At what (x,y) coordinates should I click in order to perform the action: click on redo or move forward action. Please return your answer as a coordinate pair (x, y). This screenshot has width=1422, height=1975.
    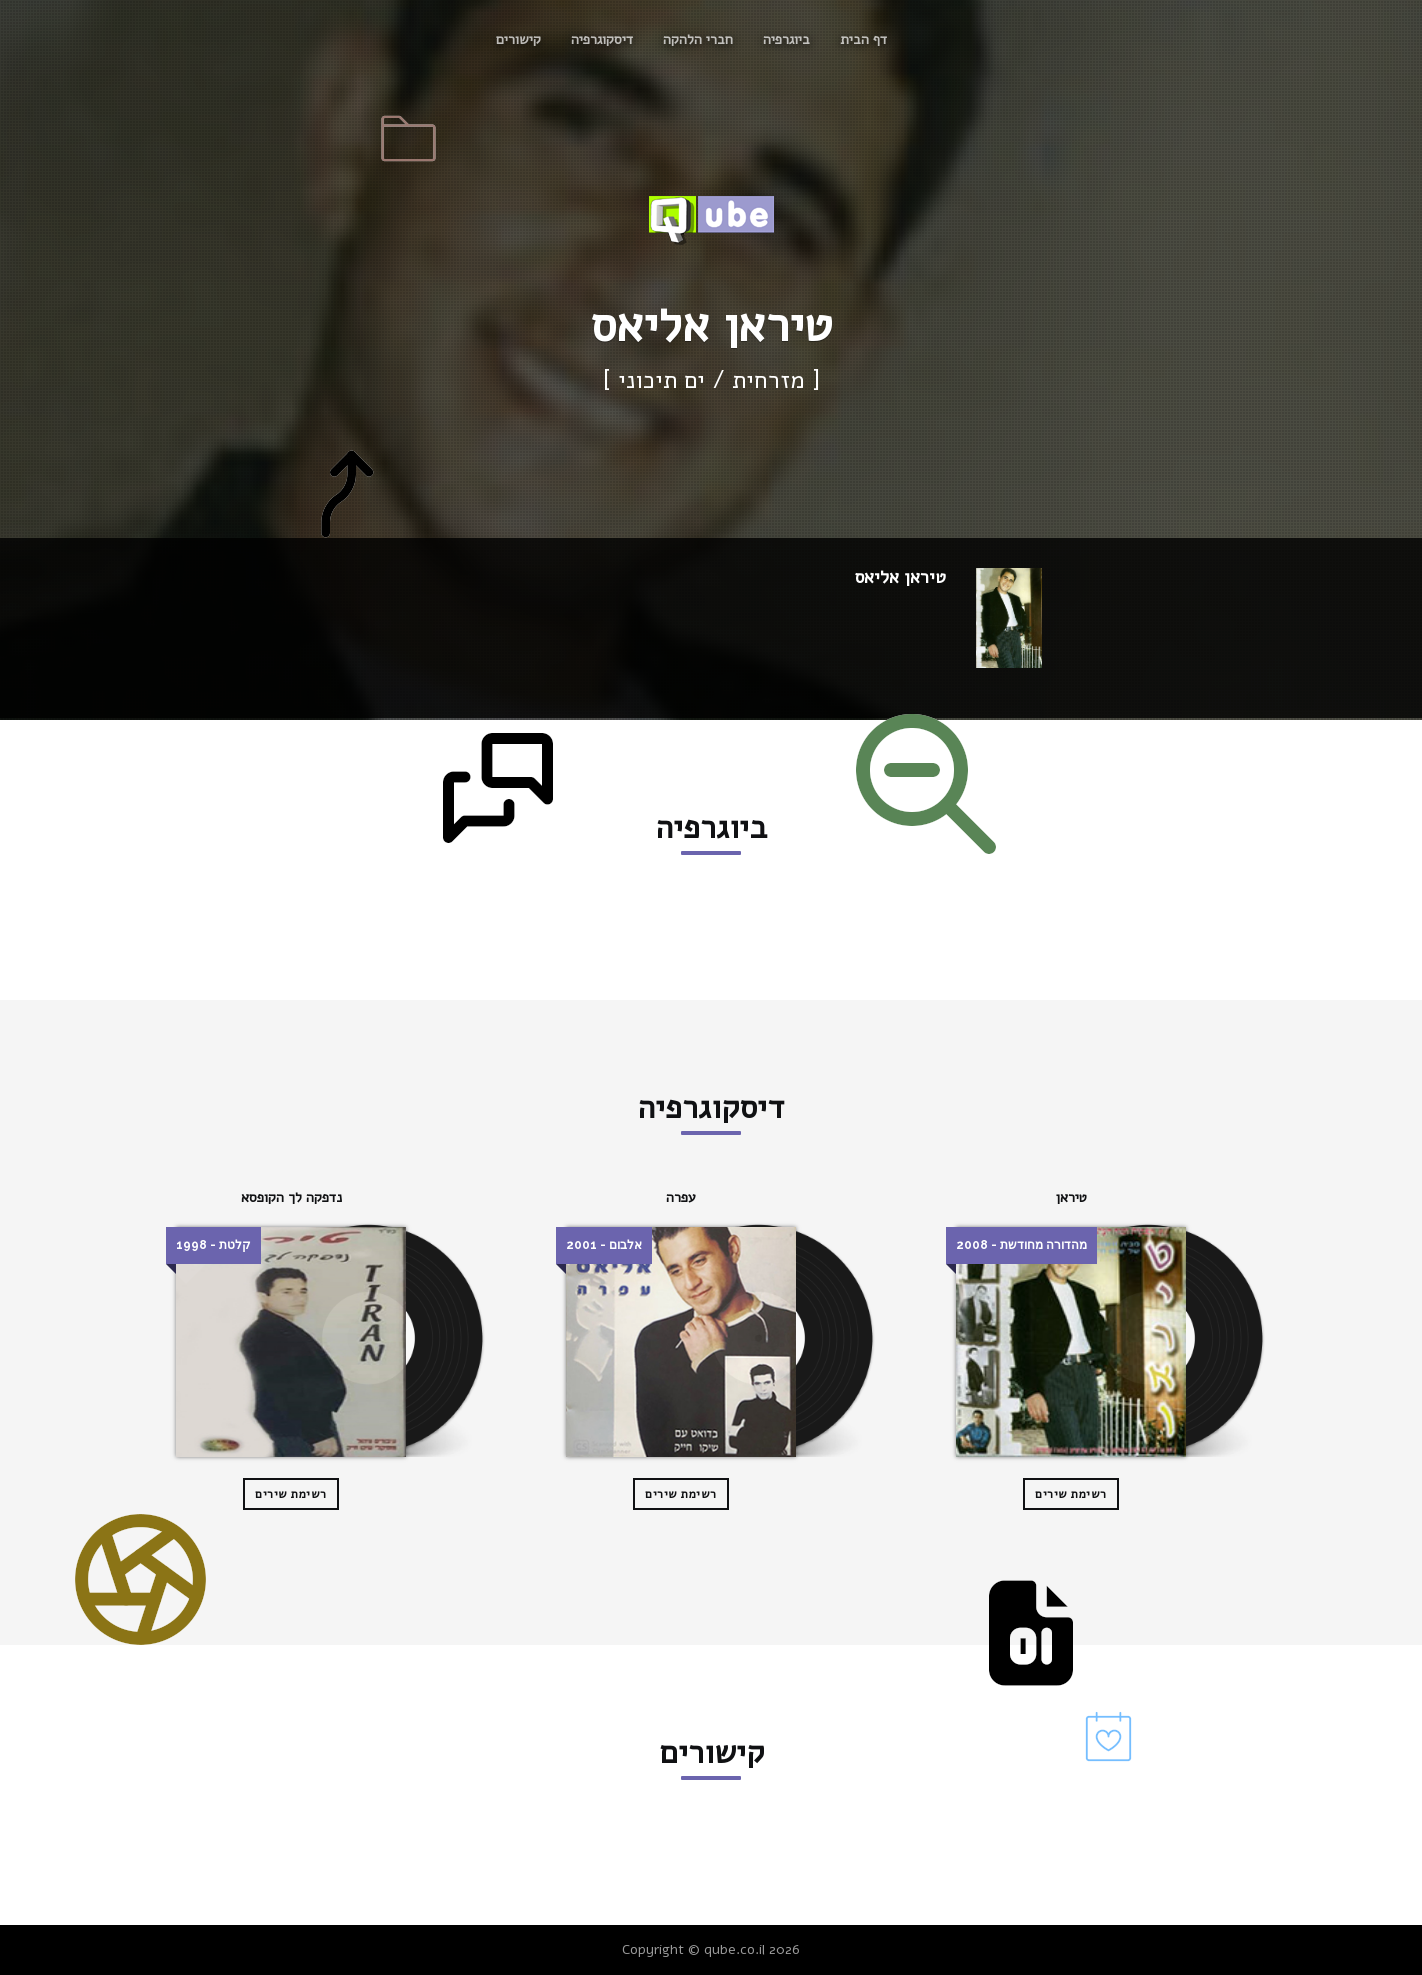
    Looking at the image, I should click on (343, 494).